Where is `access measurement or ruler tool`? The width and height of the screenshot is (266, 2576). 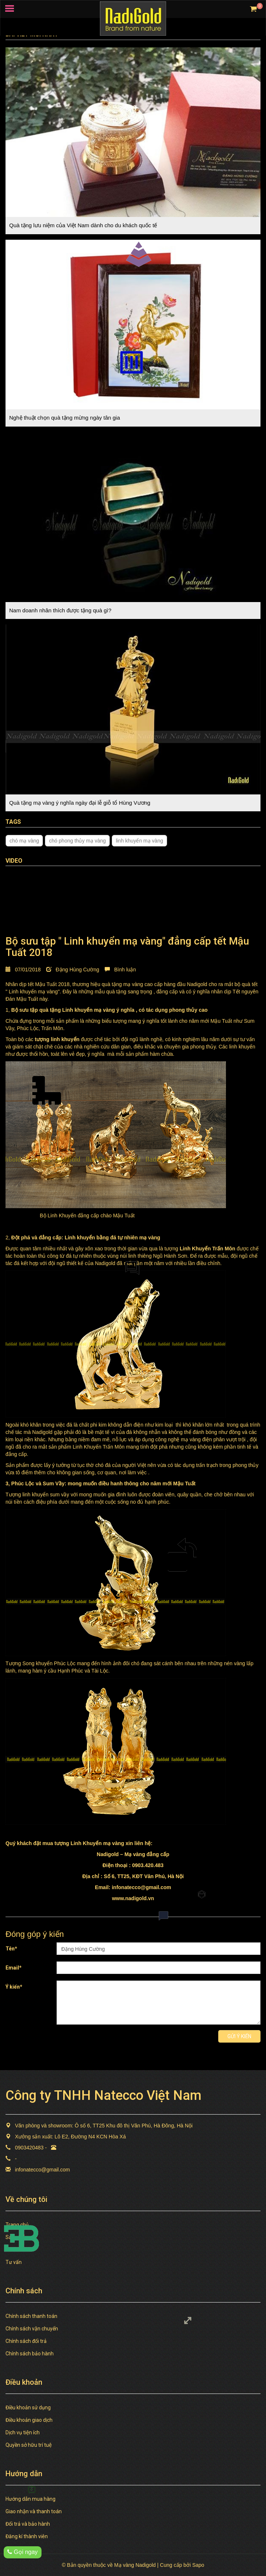
access measurement or ruler tool is located at coordinates (47, 1090).